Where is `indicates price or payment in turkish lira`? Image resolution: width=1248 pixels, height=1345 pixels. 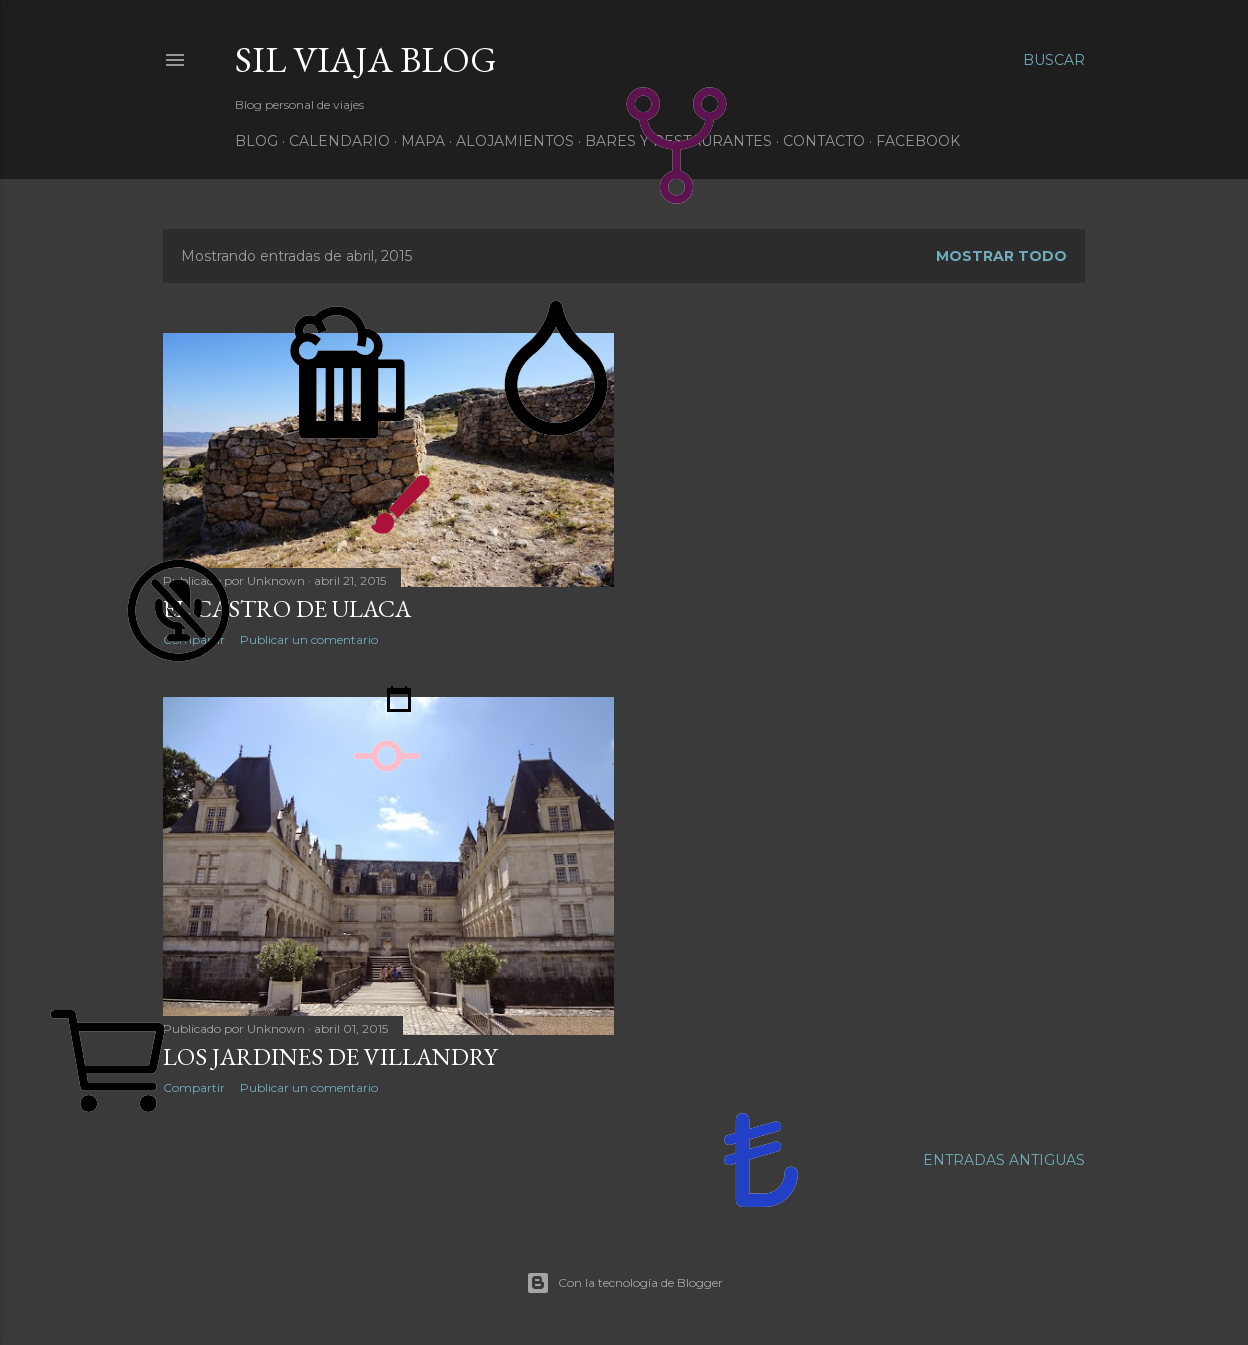
indicates price or payment in turkish lira is located at coordinates (756, 1160).